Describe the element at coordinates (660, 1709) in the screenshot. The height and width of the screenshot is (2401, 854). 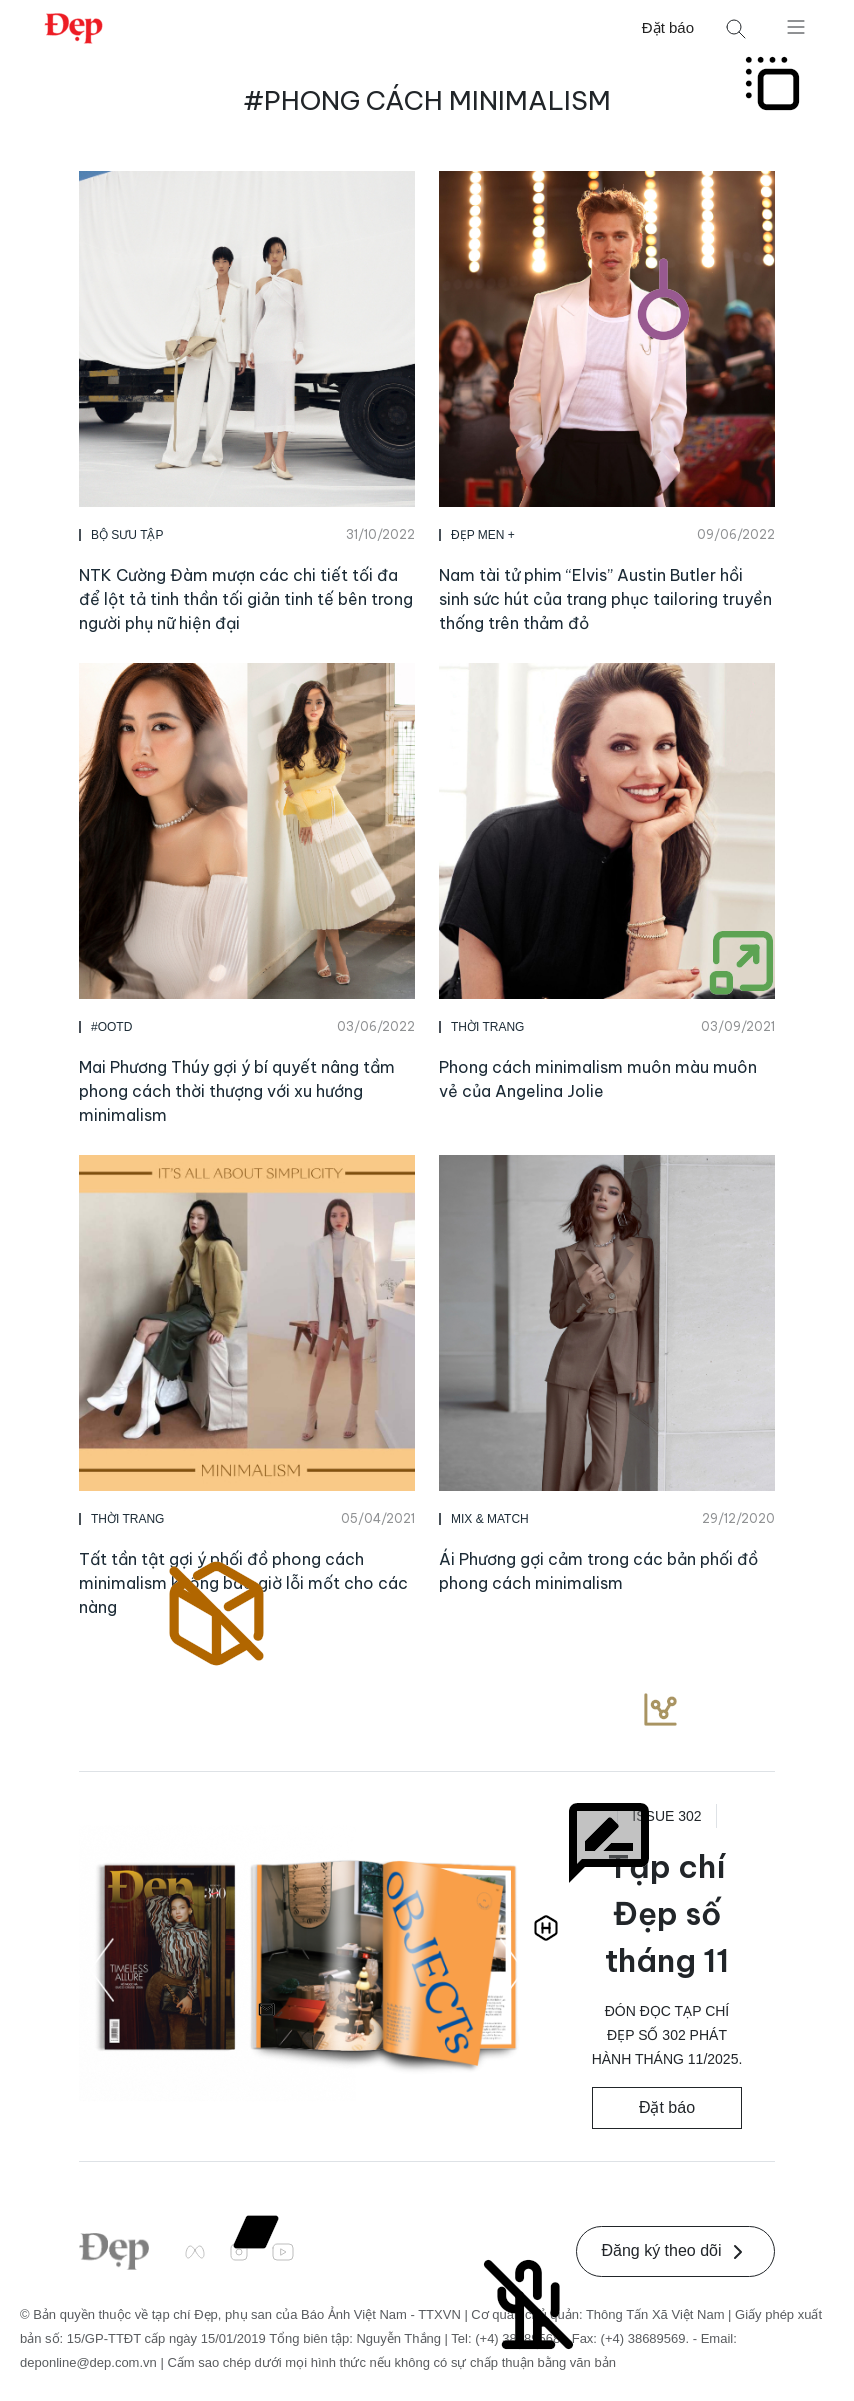
I see `view scatter plot or data visualization` at that location.